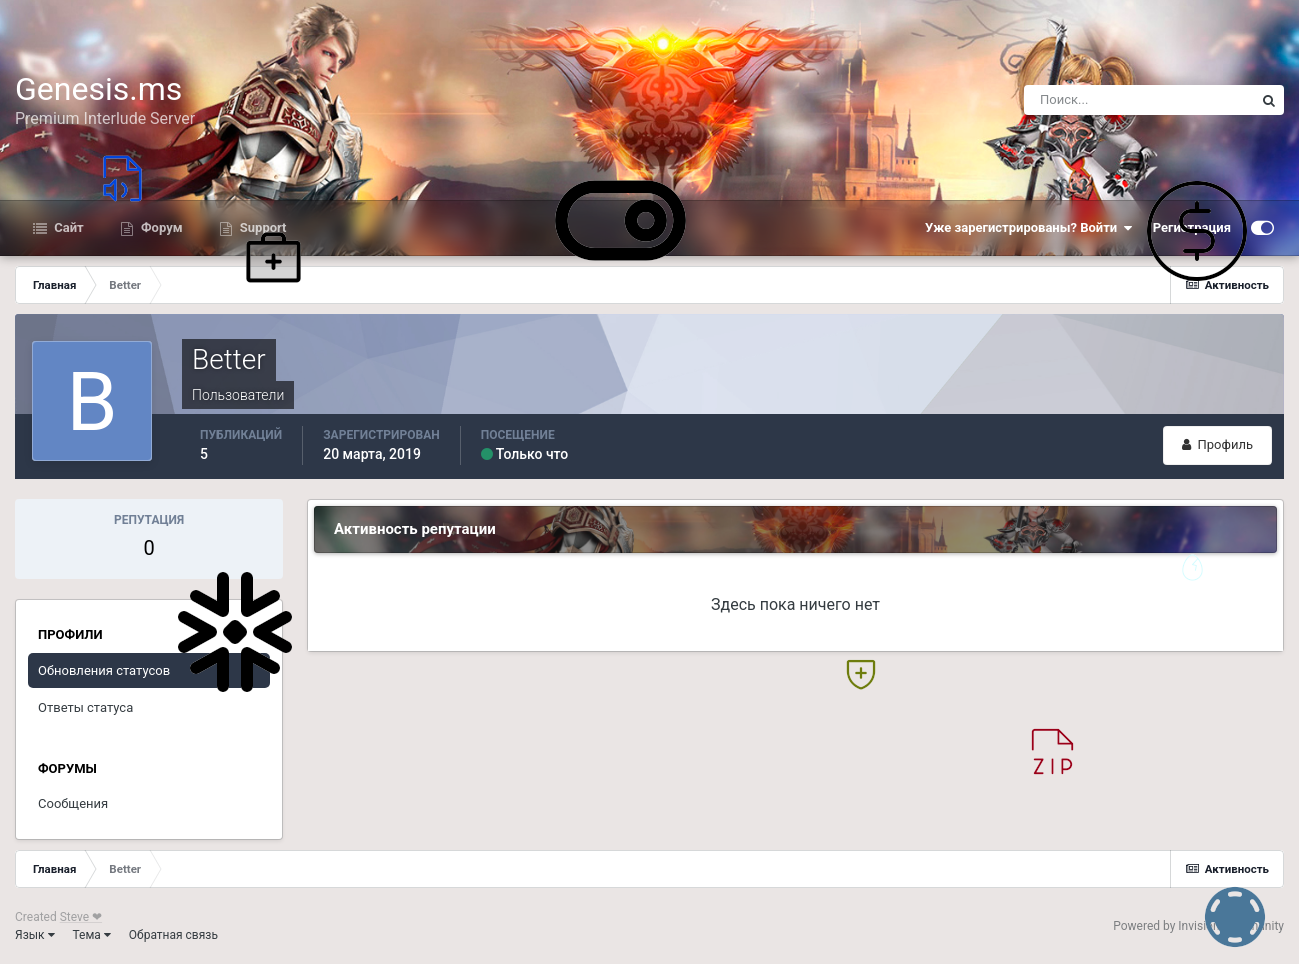 Image resolution: width=1299 pixels, height=964 pixels. What do you see at coordinates (273, 259) in the screenshot?
I see `access medical or health resources` at bounding box center [273, 259].